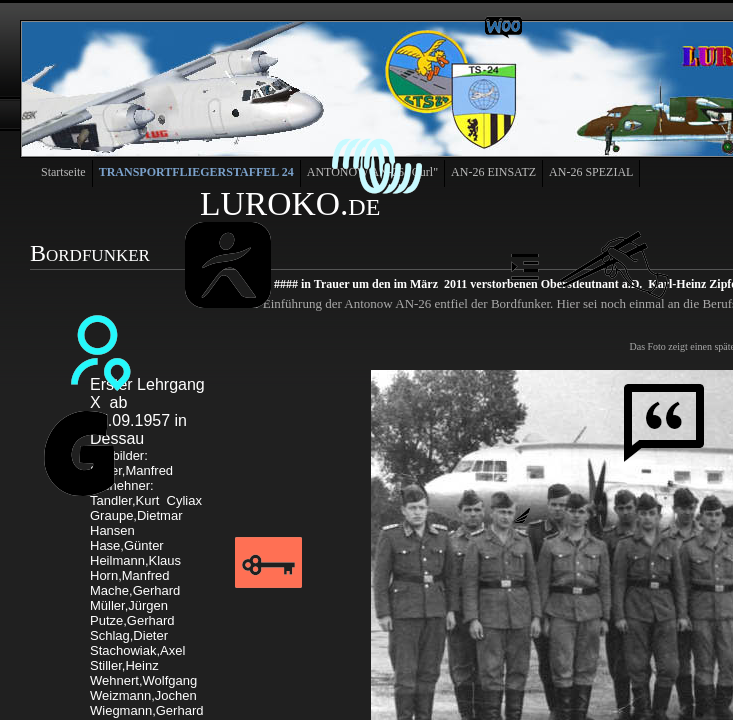 The image size is (733, 720). Describe the element at coordinates (614, 265) in the screenshot. I see `open tabelog restaurant review app` at that location.